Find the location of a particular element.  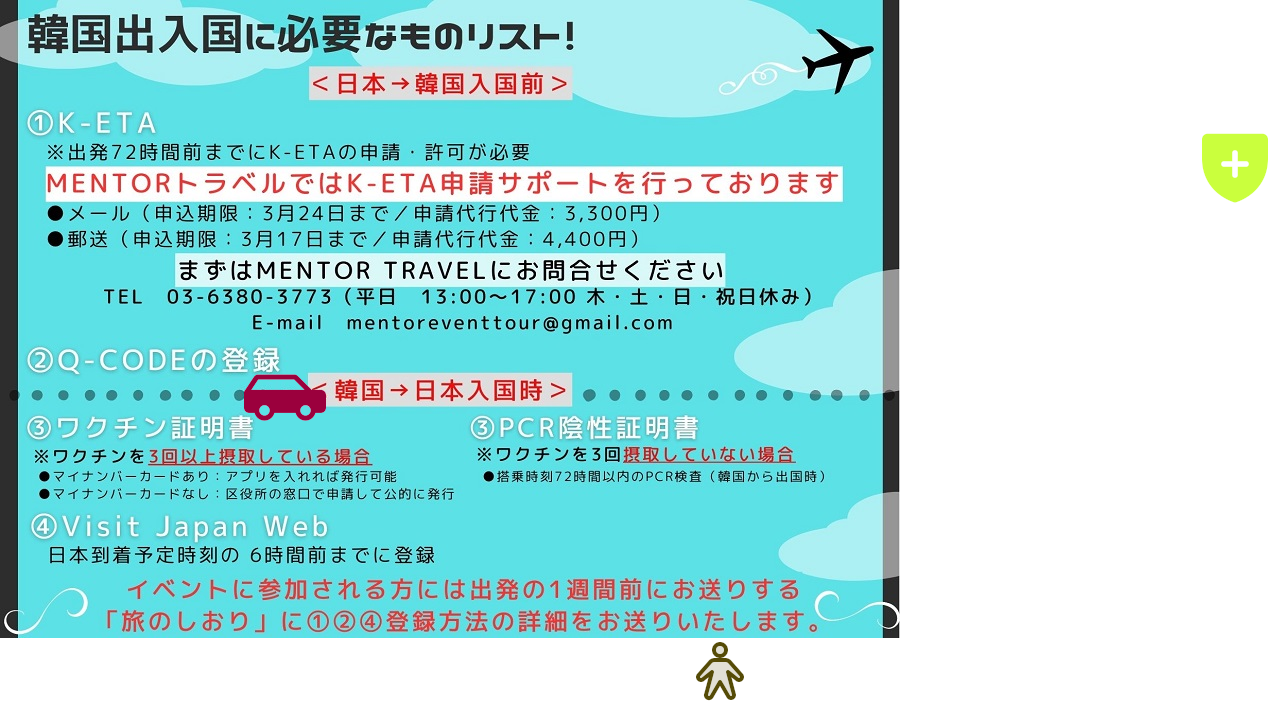

access your profile or account is located at coordinates (720, 672).